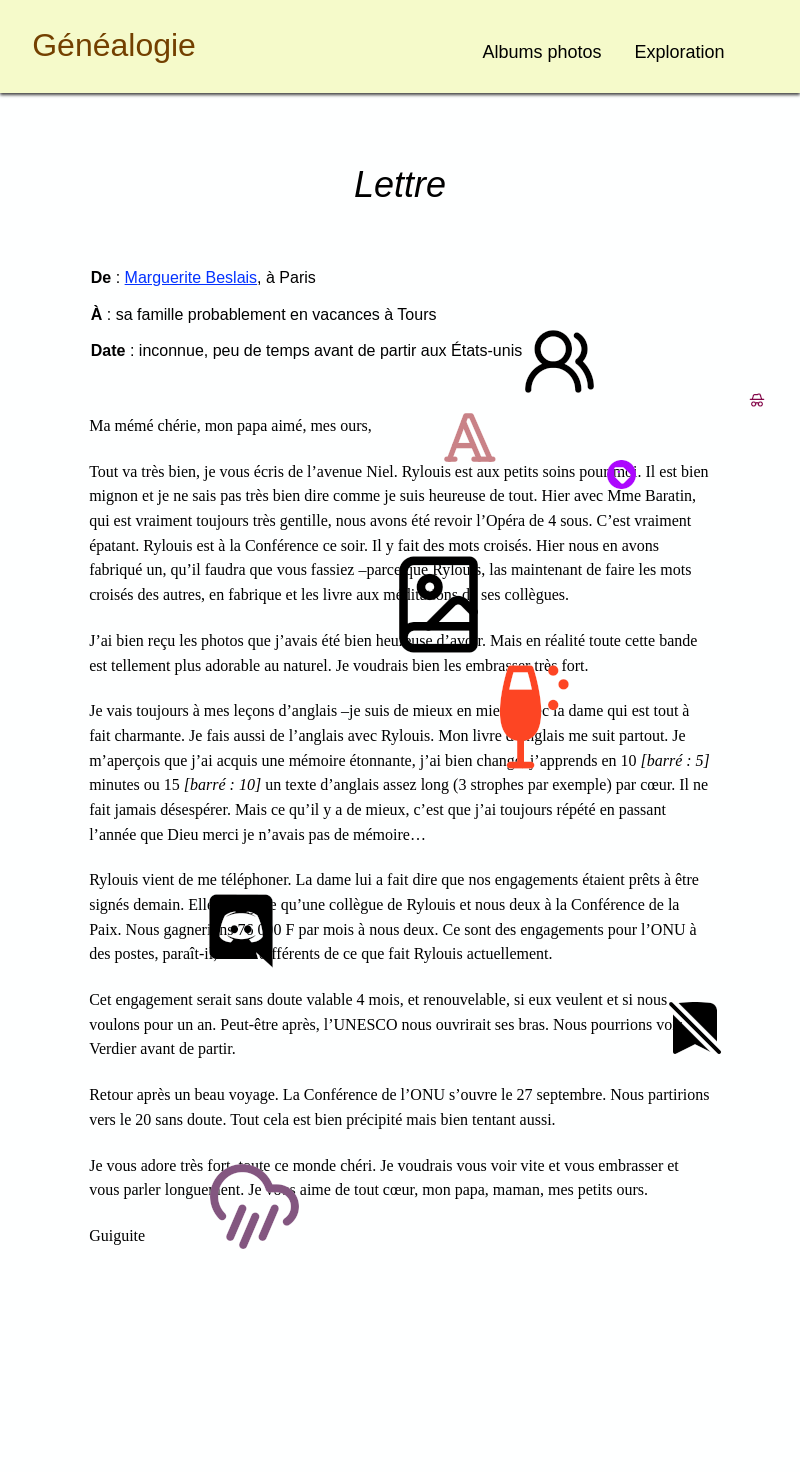 This screenshot has height=1472, width=800. I want to click on open Discord, so click(241, 931).